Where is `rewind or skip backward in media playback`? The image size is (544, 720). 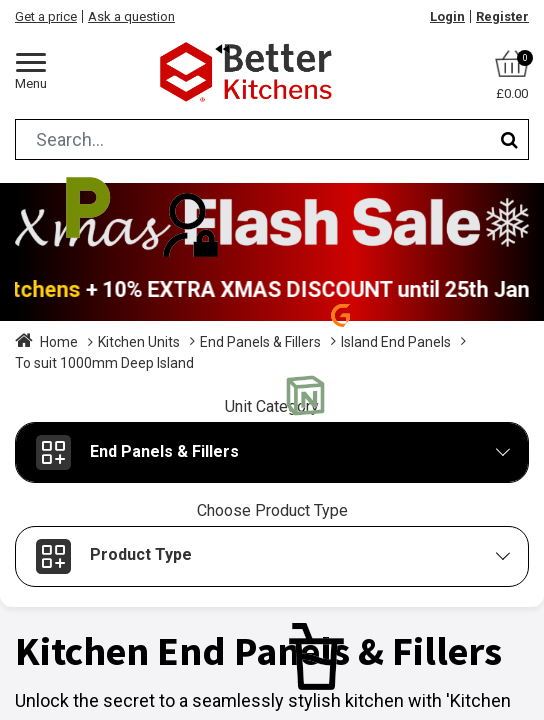 rewind or skip backward in media playback is located at coordinates (223, 49).